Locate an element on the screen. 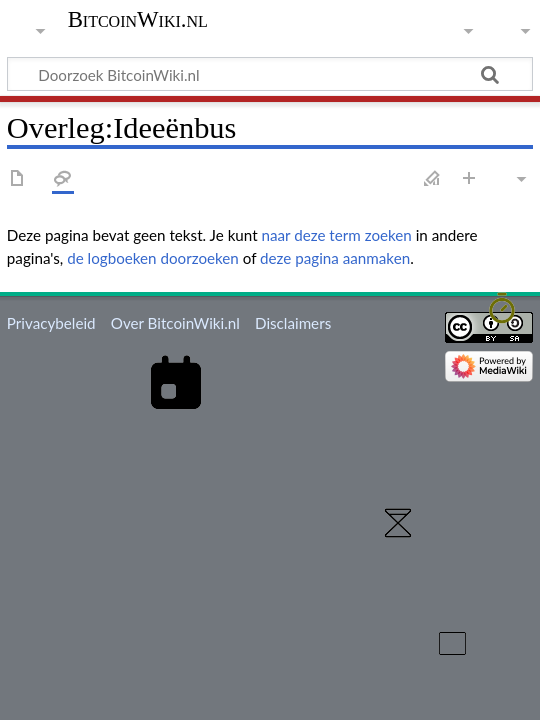  set or view a countdown timer is located at coordinates (502, 309).